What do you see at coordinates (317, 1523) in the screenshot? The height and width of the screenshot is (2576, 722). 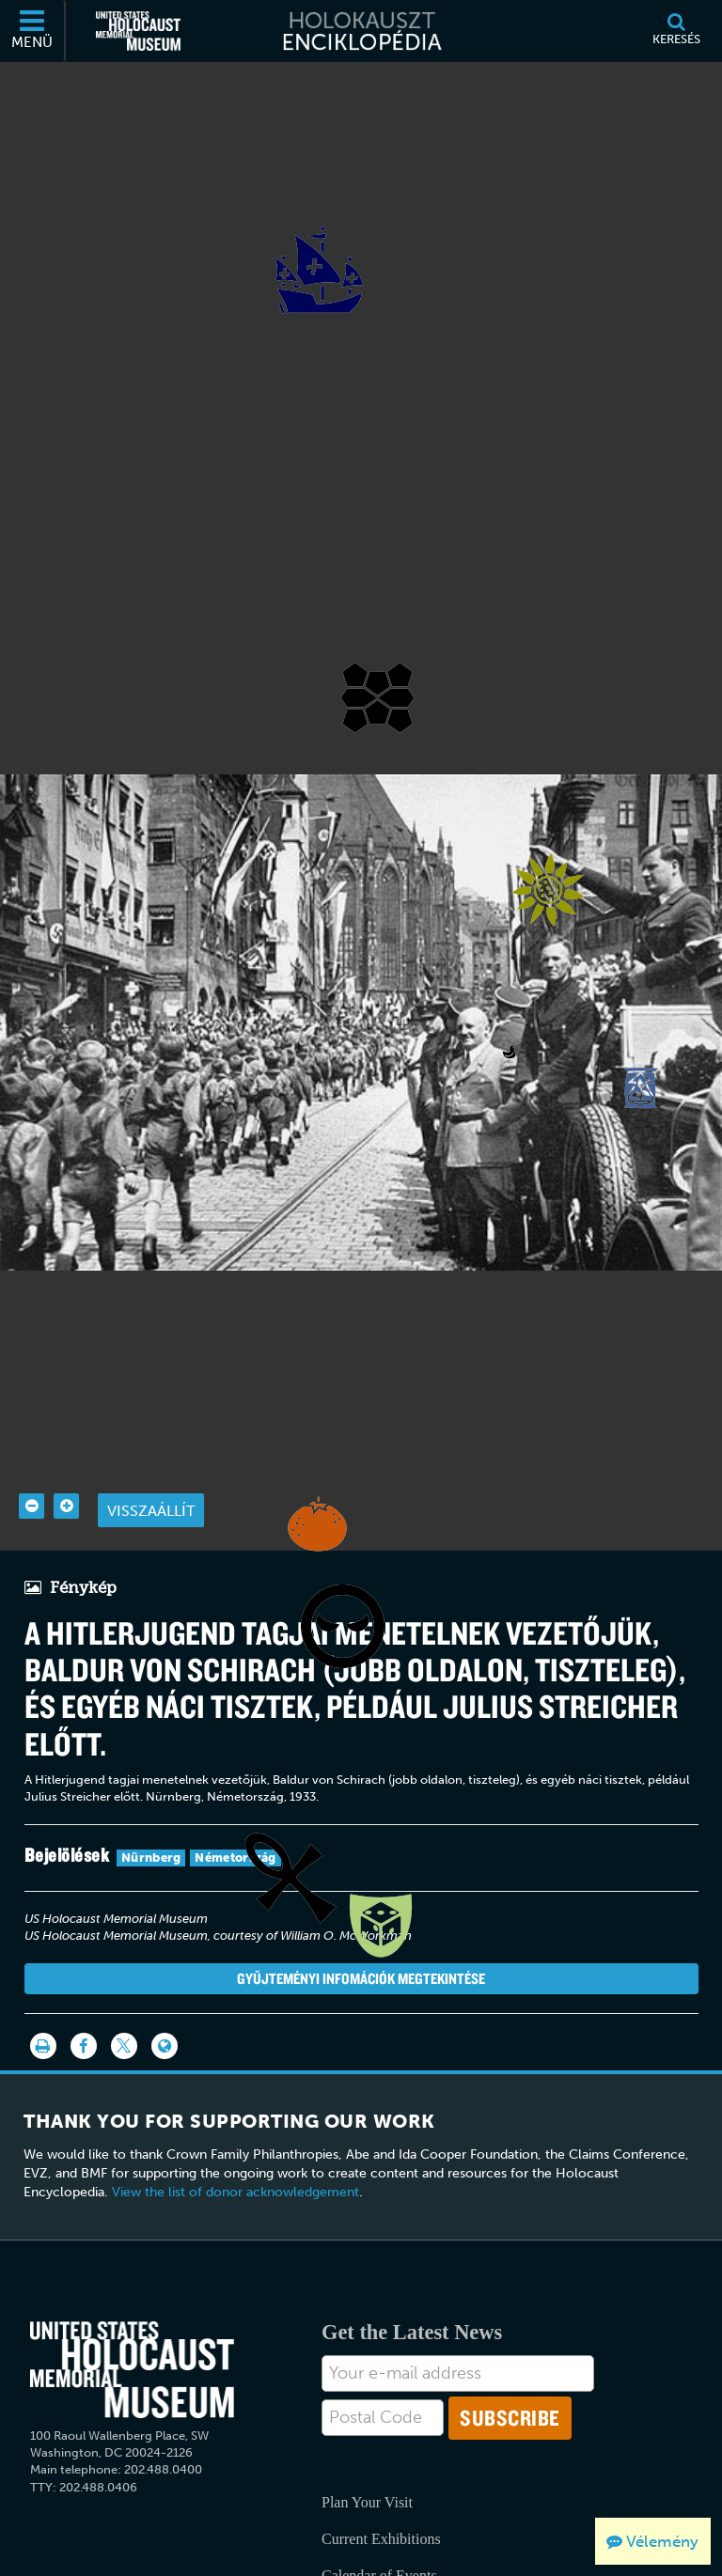 I see `select tangerine or citrus fruit item` at bounding box center [317, 1523].